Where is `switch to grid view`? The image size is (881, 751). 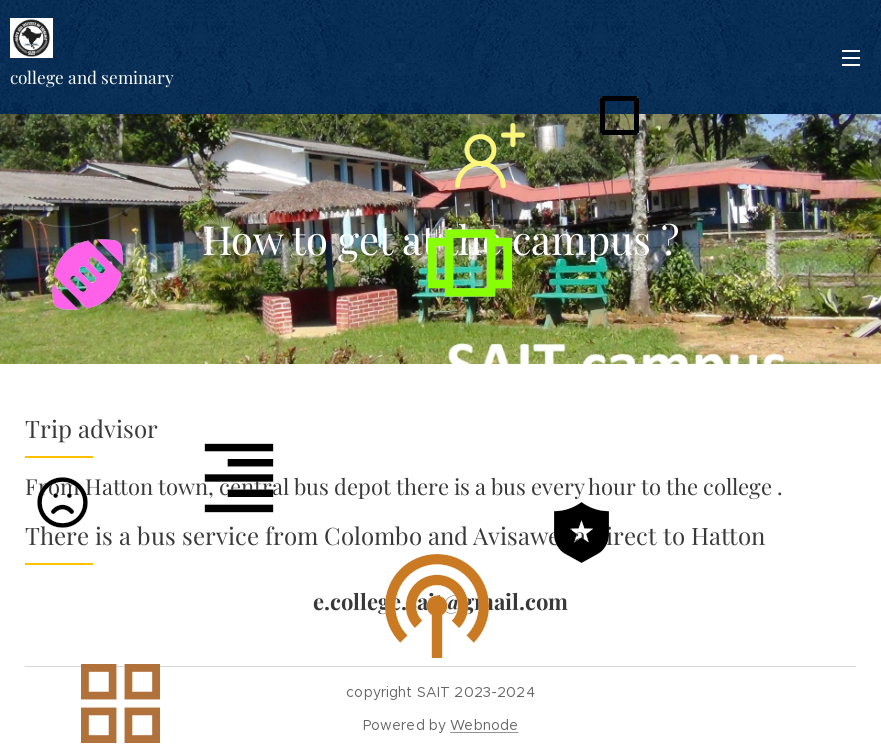
switch to grid view is located at coordinates (120, 703).